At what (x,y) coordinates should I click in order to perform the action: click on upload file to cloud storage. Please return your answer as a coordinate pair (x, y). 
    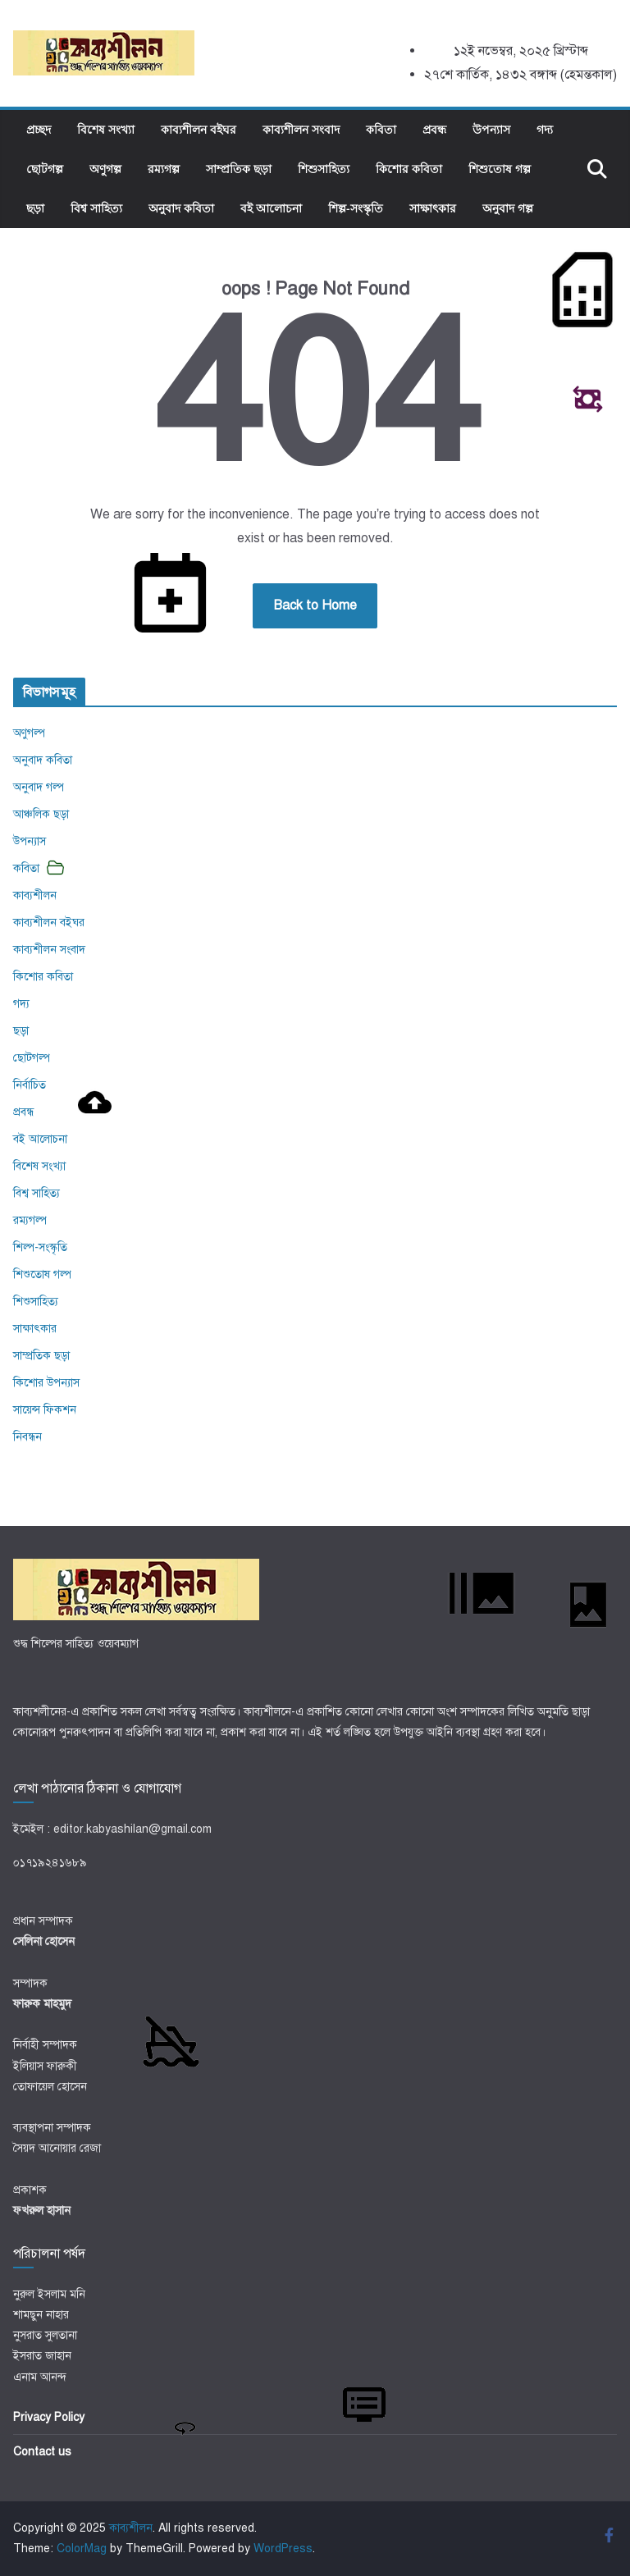
    Looking at the image, I should click on (94, 1102).